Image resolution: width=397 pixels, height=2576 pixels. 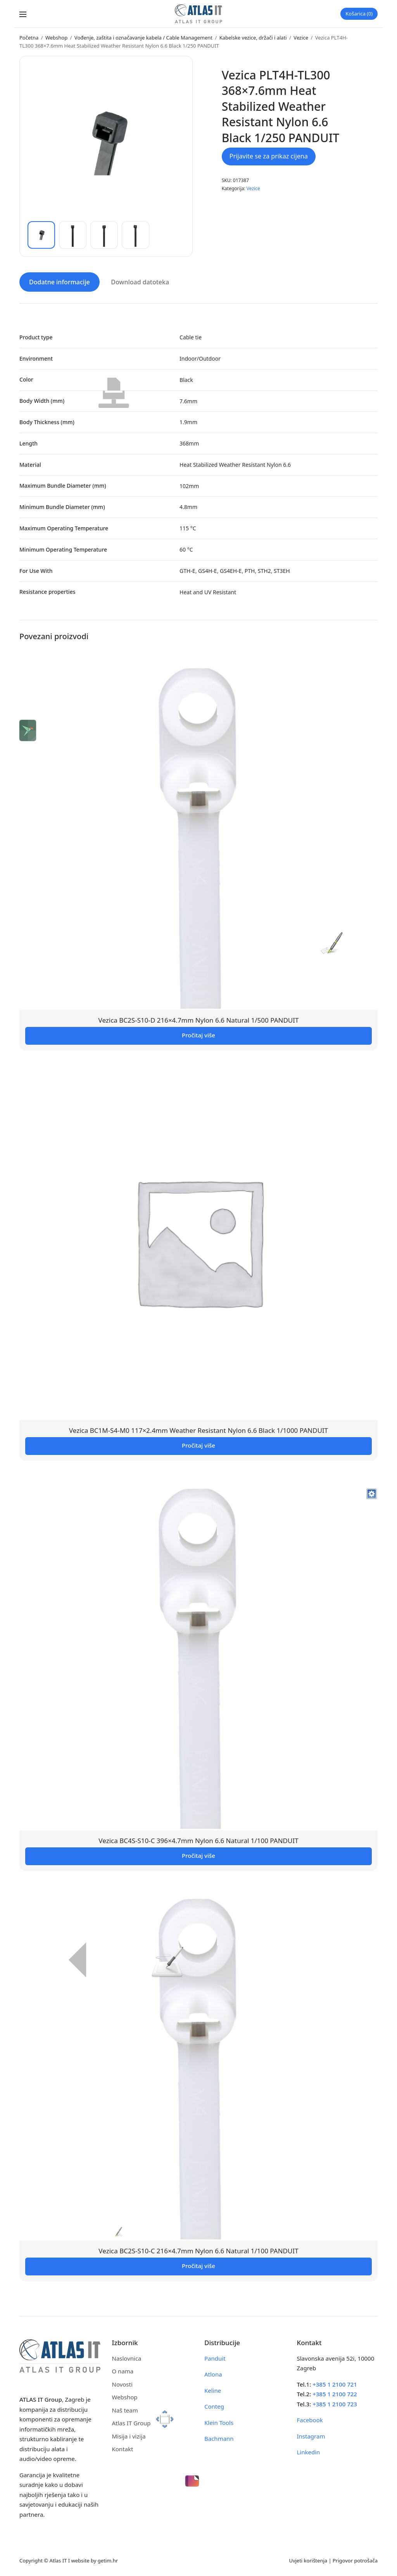 What do you see at coordinates (192, 2481) in the screenshot?
I see `customize desktop theme settings` at bounding box center [192, 2481].